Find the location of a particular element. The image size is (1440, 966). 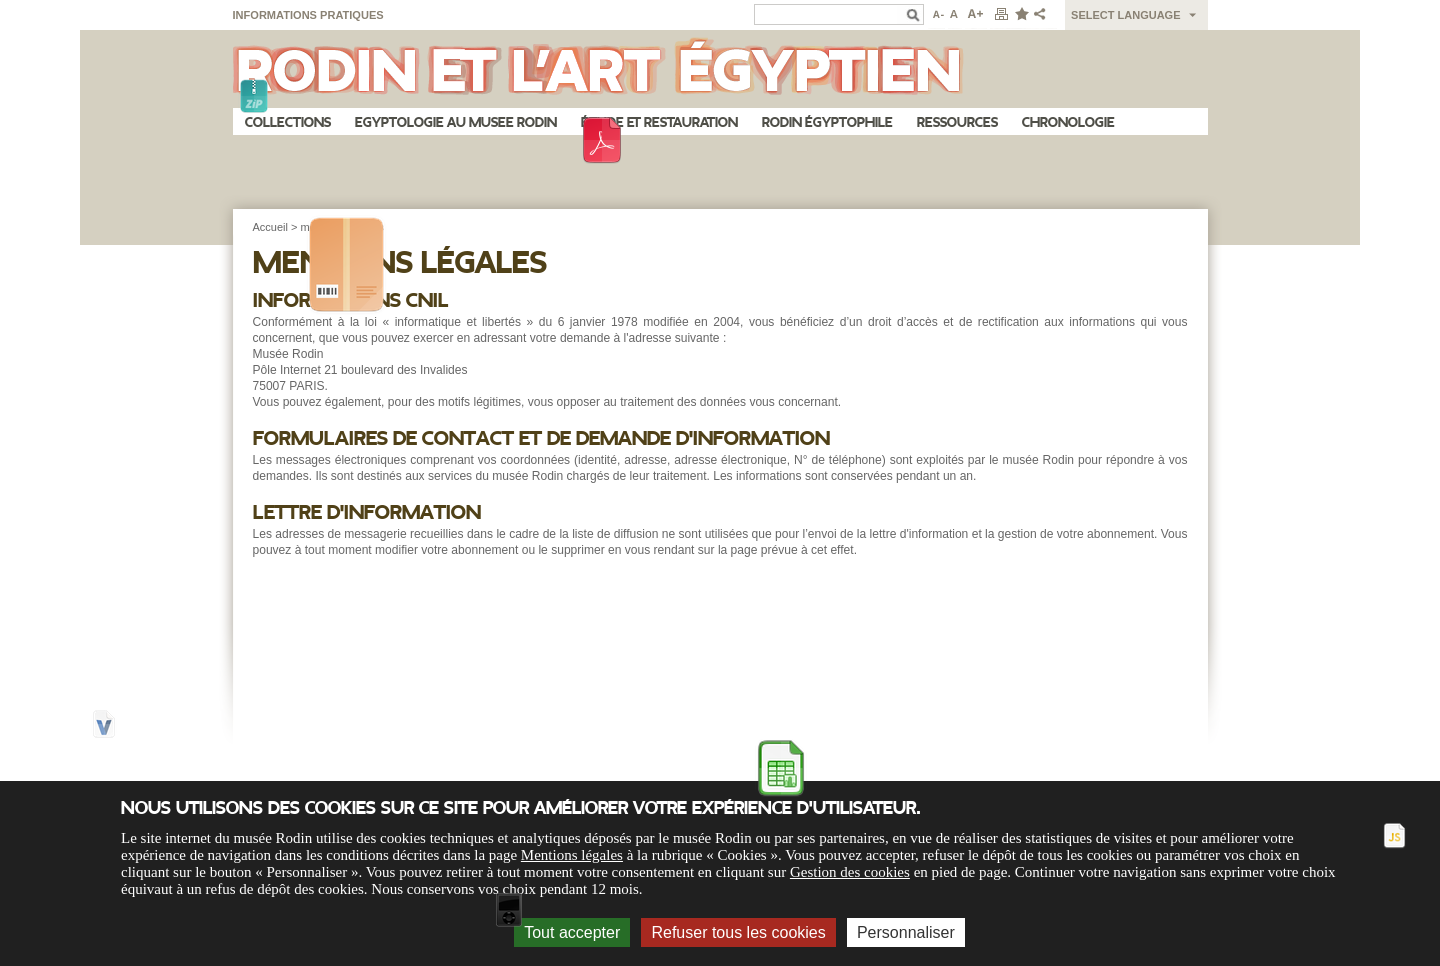

open a libreoffice calc spreadsheet file is located at coordinates (781, 768).